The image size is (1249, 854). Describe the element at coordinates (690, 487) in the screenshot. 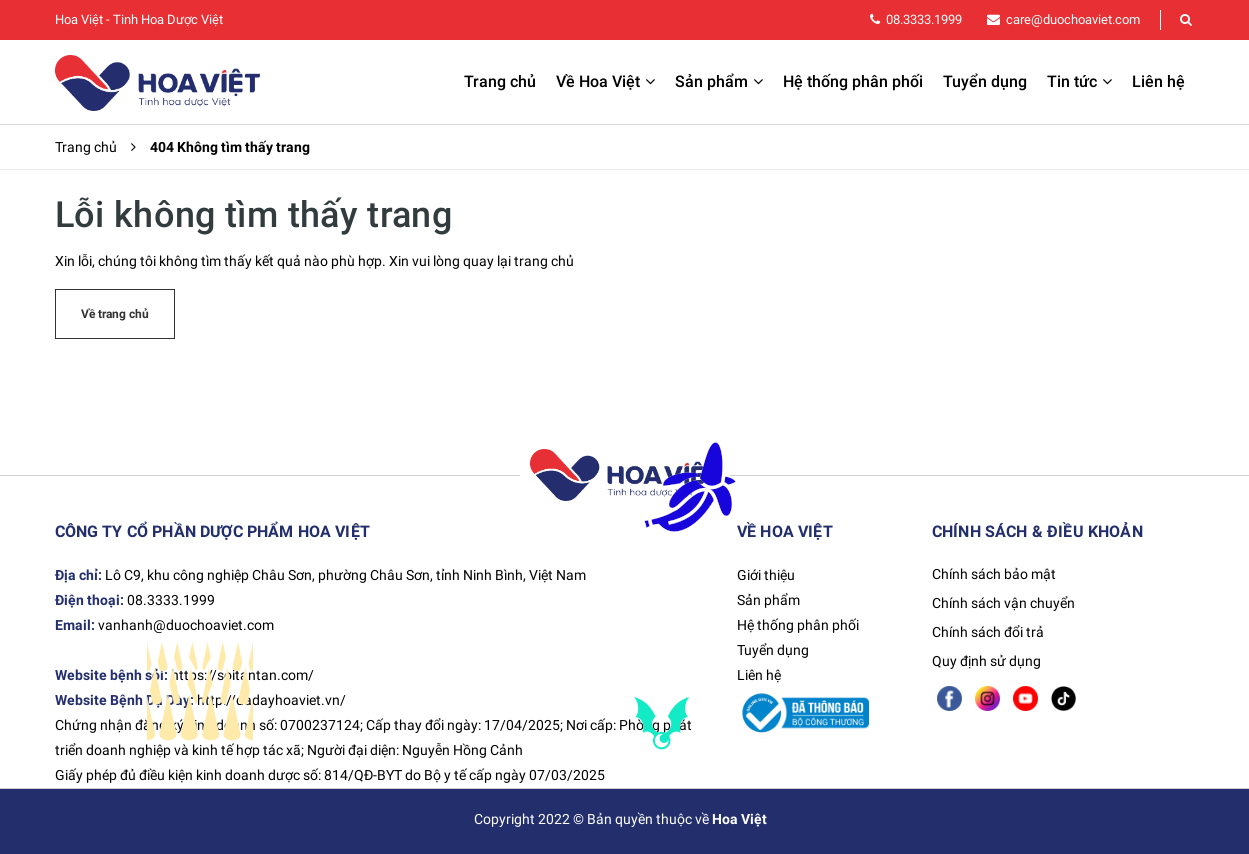

I see `food or fruit category in a game inventory` at that location.